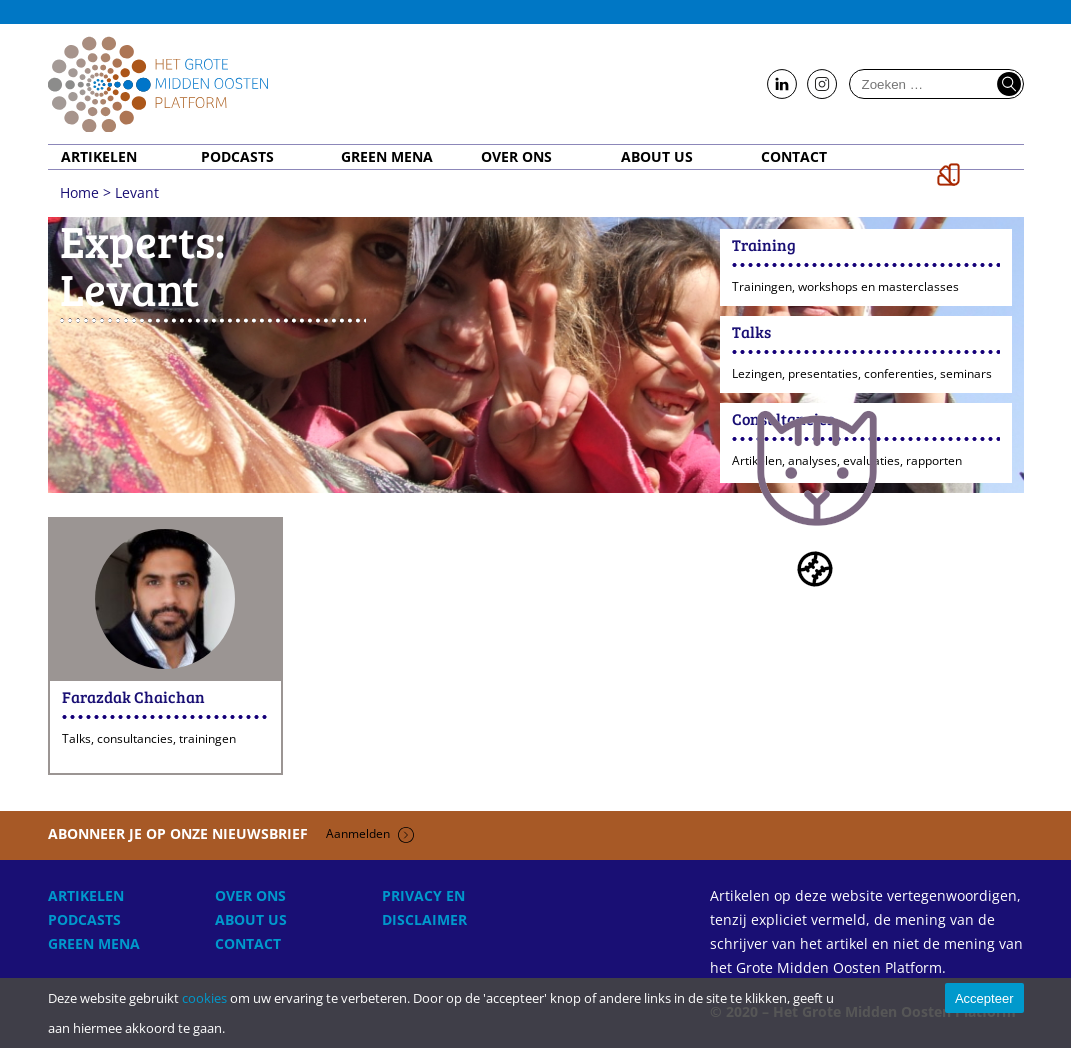 This screenshot has height=1048, width=1071. I want to click on view pet or animal-related content, so click(817, 466).